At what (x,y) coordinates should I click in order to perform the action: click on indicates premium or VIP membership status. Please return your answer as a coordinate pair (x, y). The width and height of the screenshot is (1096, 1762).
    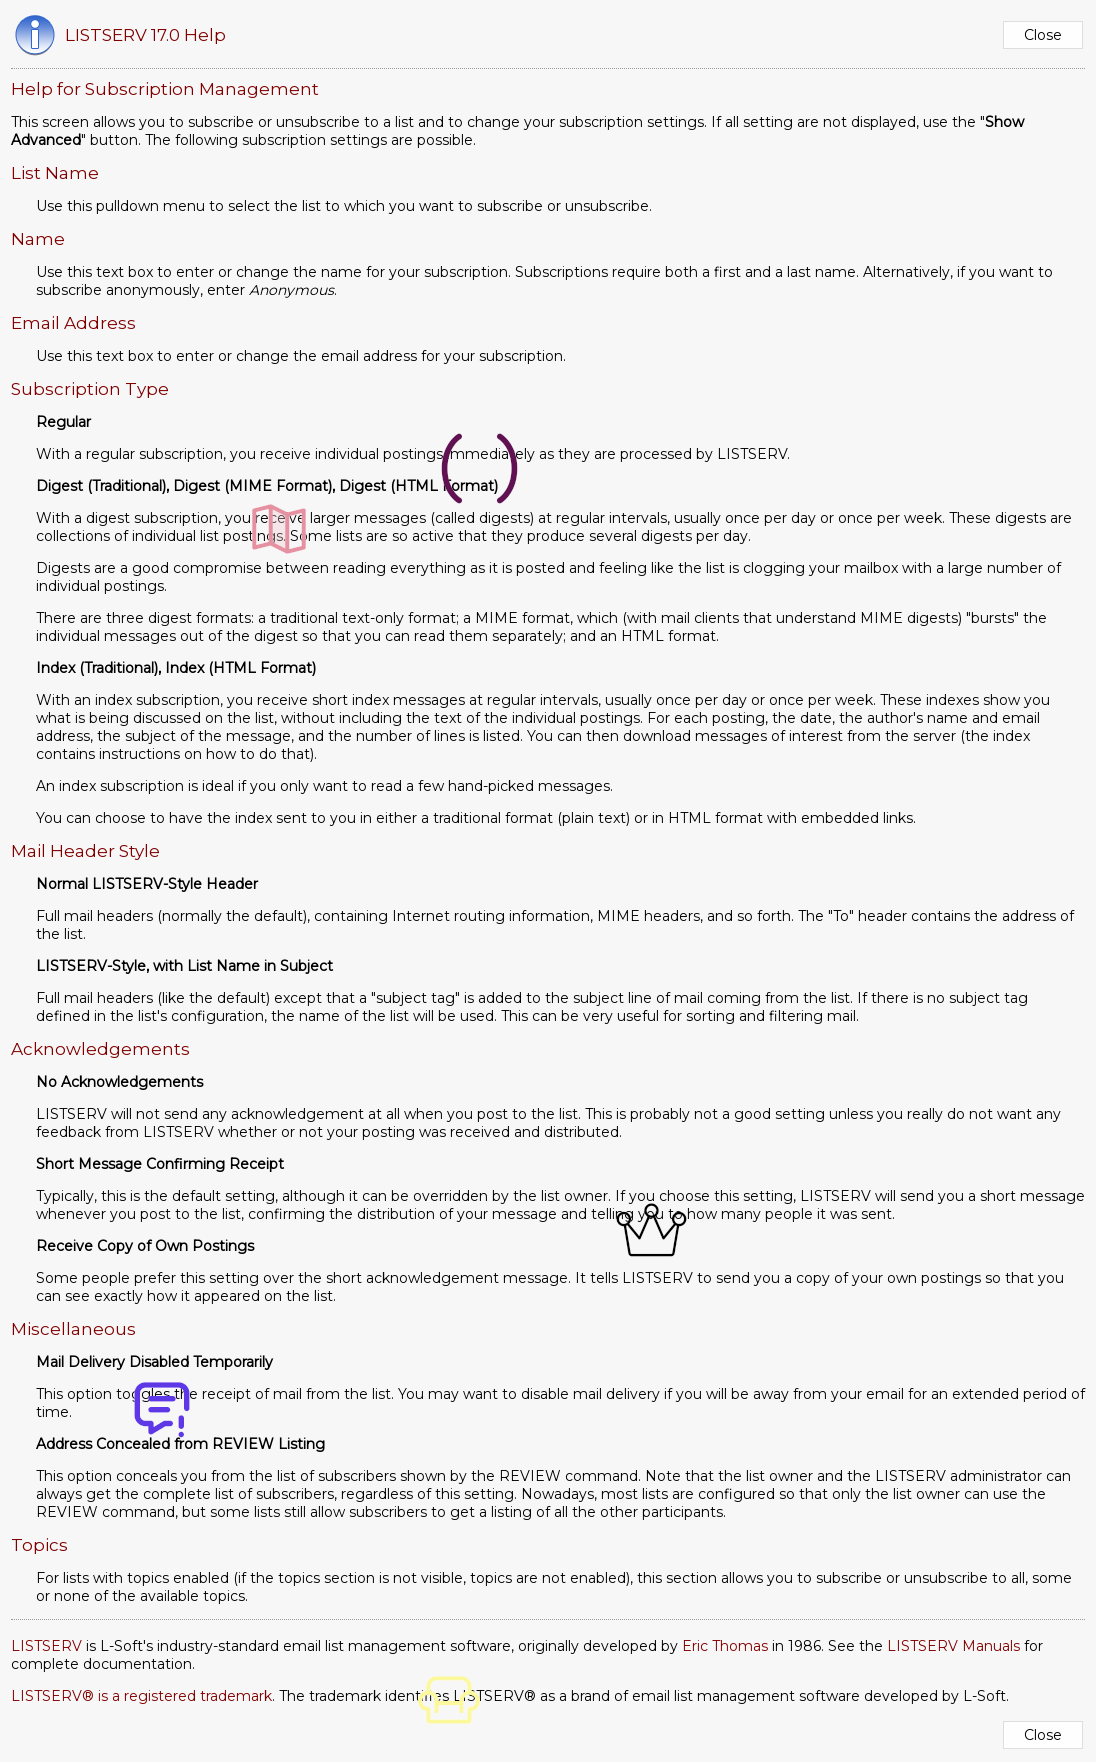
    Looking at the image, I should click on (651, 1233).